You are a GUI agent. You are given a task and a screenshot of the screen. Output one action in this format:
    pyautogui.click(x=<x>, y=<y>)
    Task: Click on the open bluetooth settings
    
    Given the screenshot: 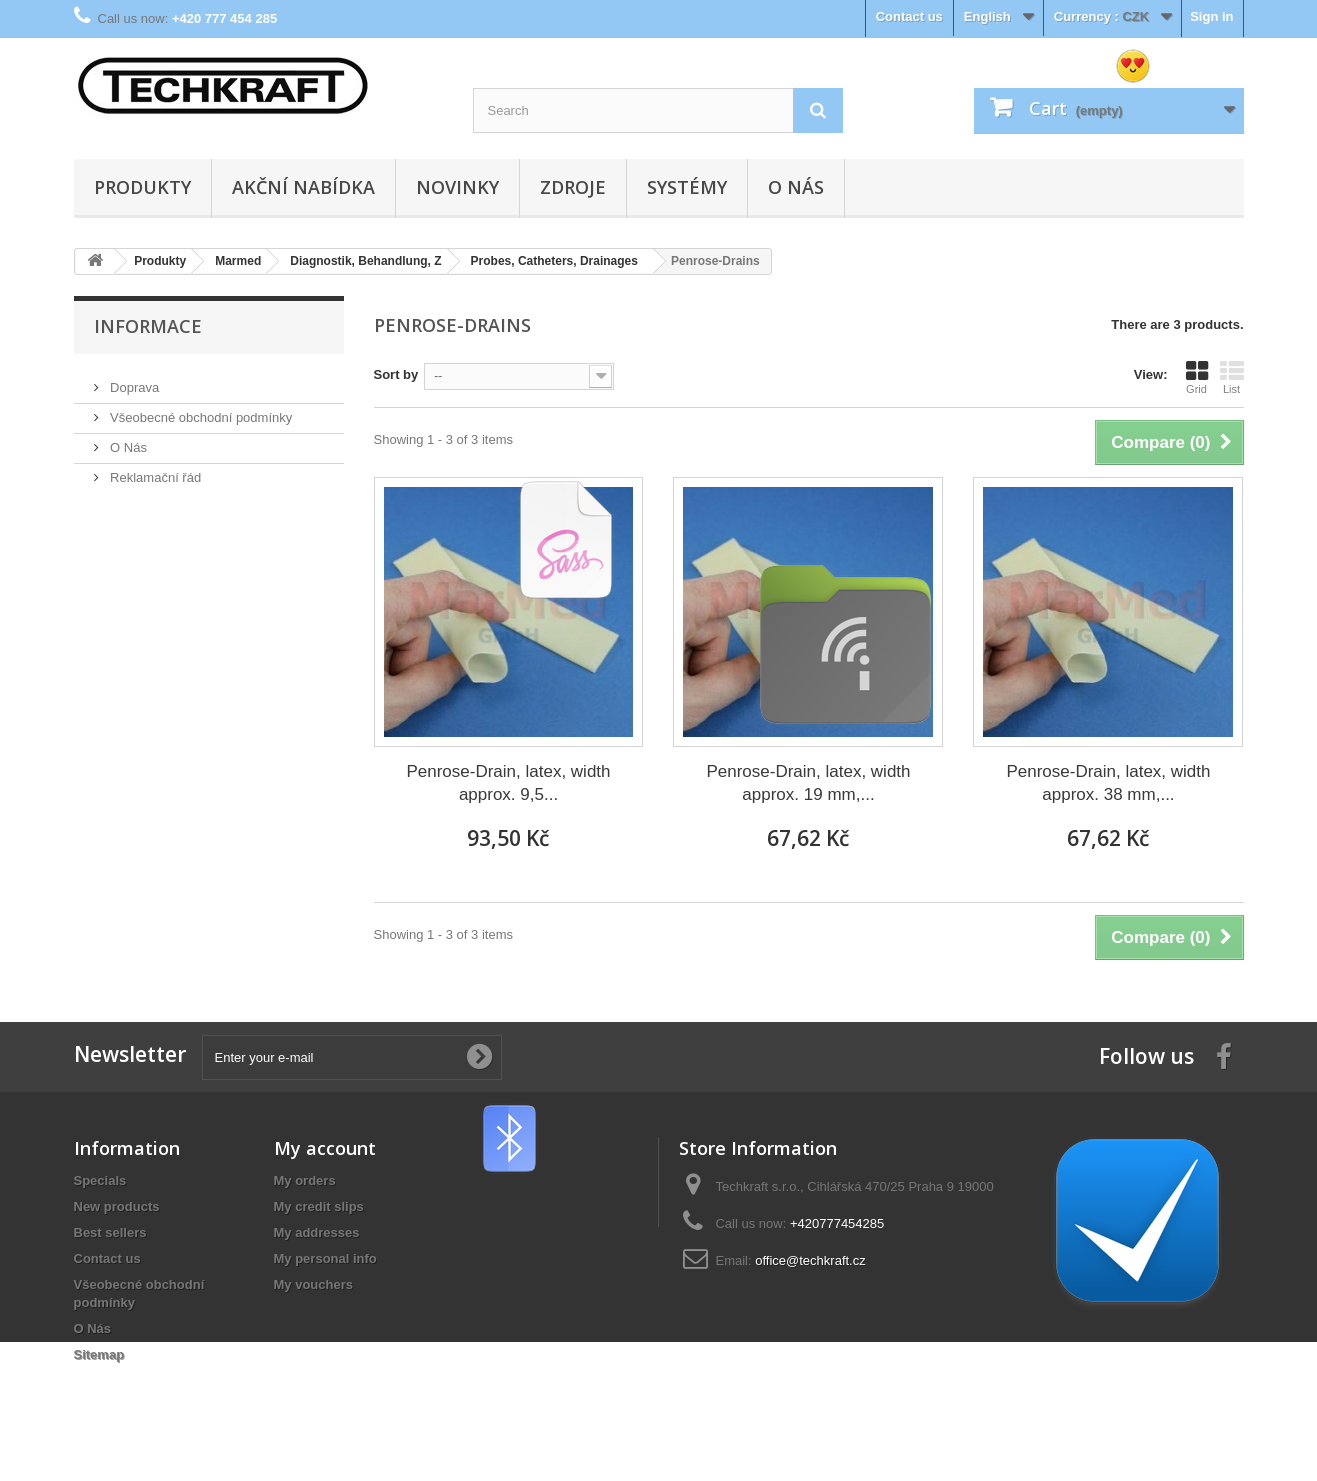 What is the action you would take?
    pyautogui.click(x=509, y=1138)
    